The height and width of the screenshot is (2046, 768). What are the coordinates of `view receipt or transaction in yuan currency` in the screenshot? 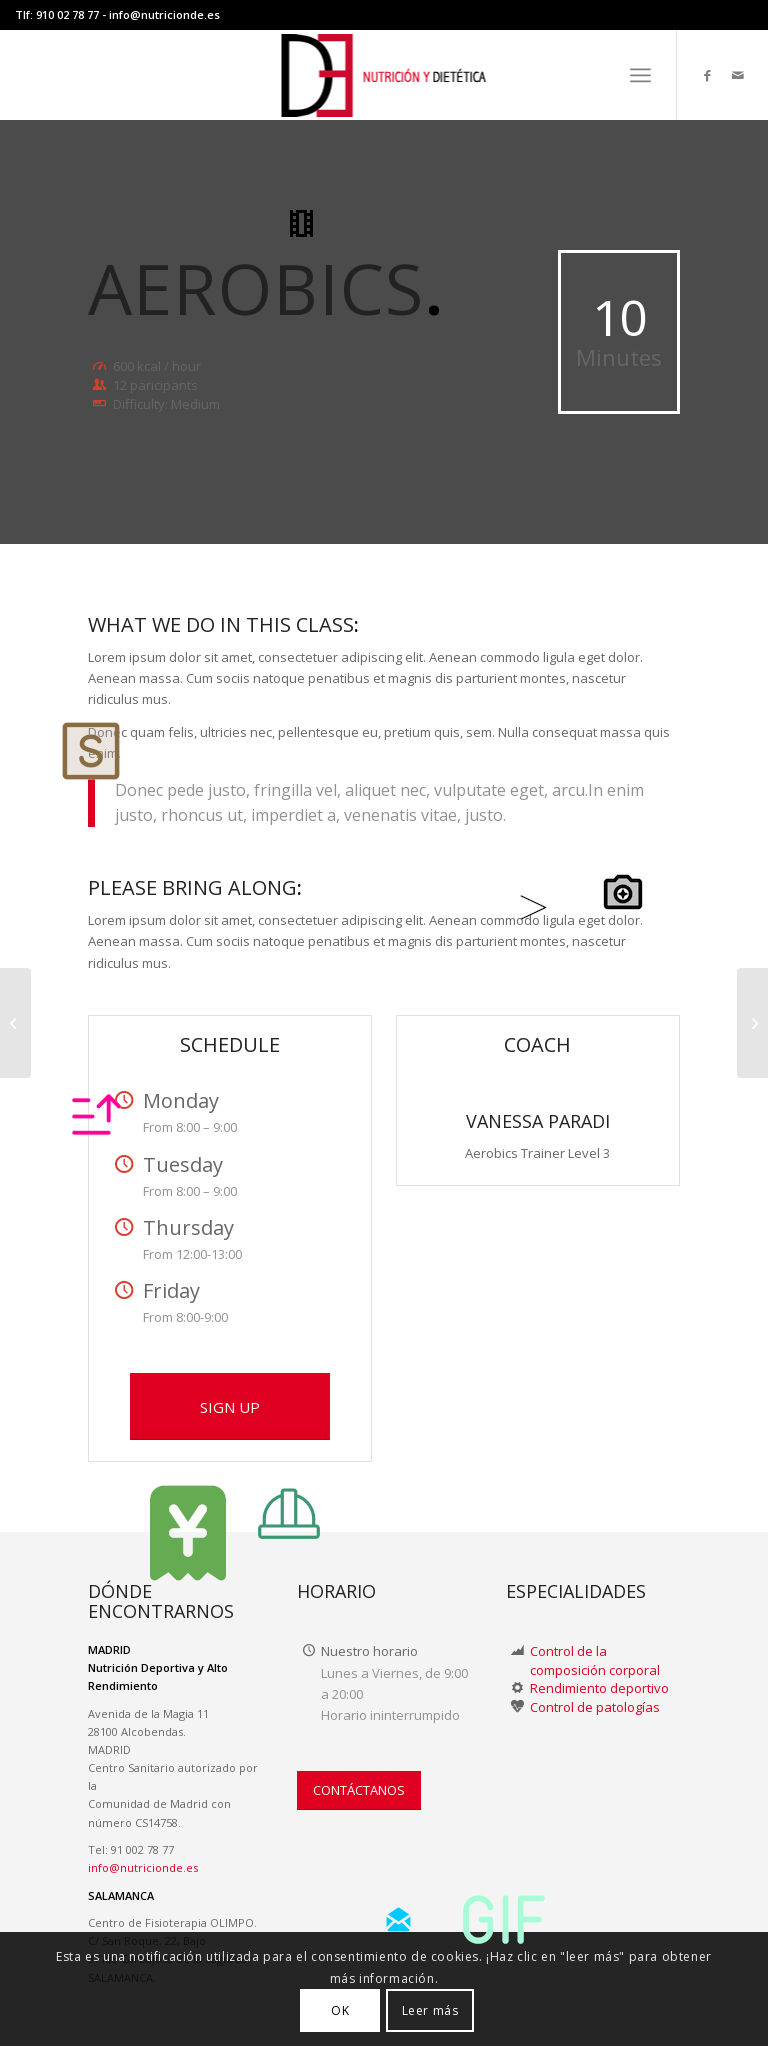 It's located at (188, 1533).